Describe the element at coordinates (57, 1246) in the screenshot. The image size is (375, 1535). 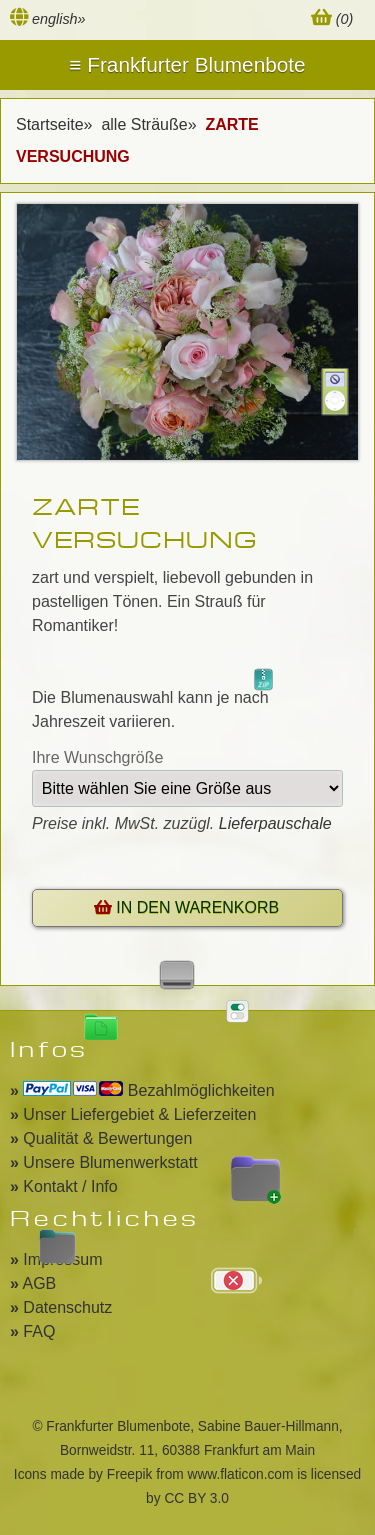
I see `open folder to view contents` at that location.